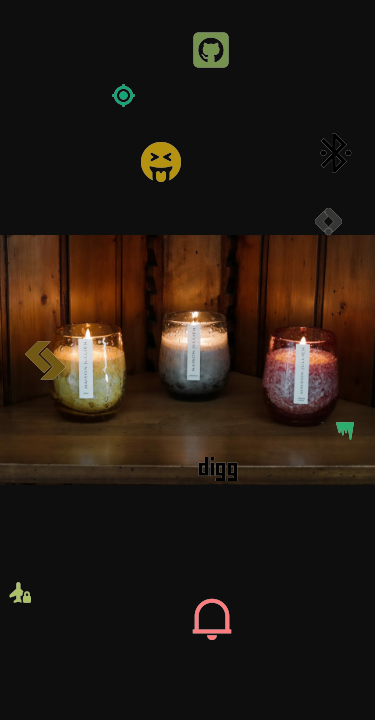 This screenshot has width=375, height=720. Describe the element at coordinates (345, 431) in the screenshot. I see `indicates freezing or cold weather conditions` at that location.